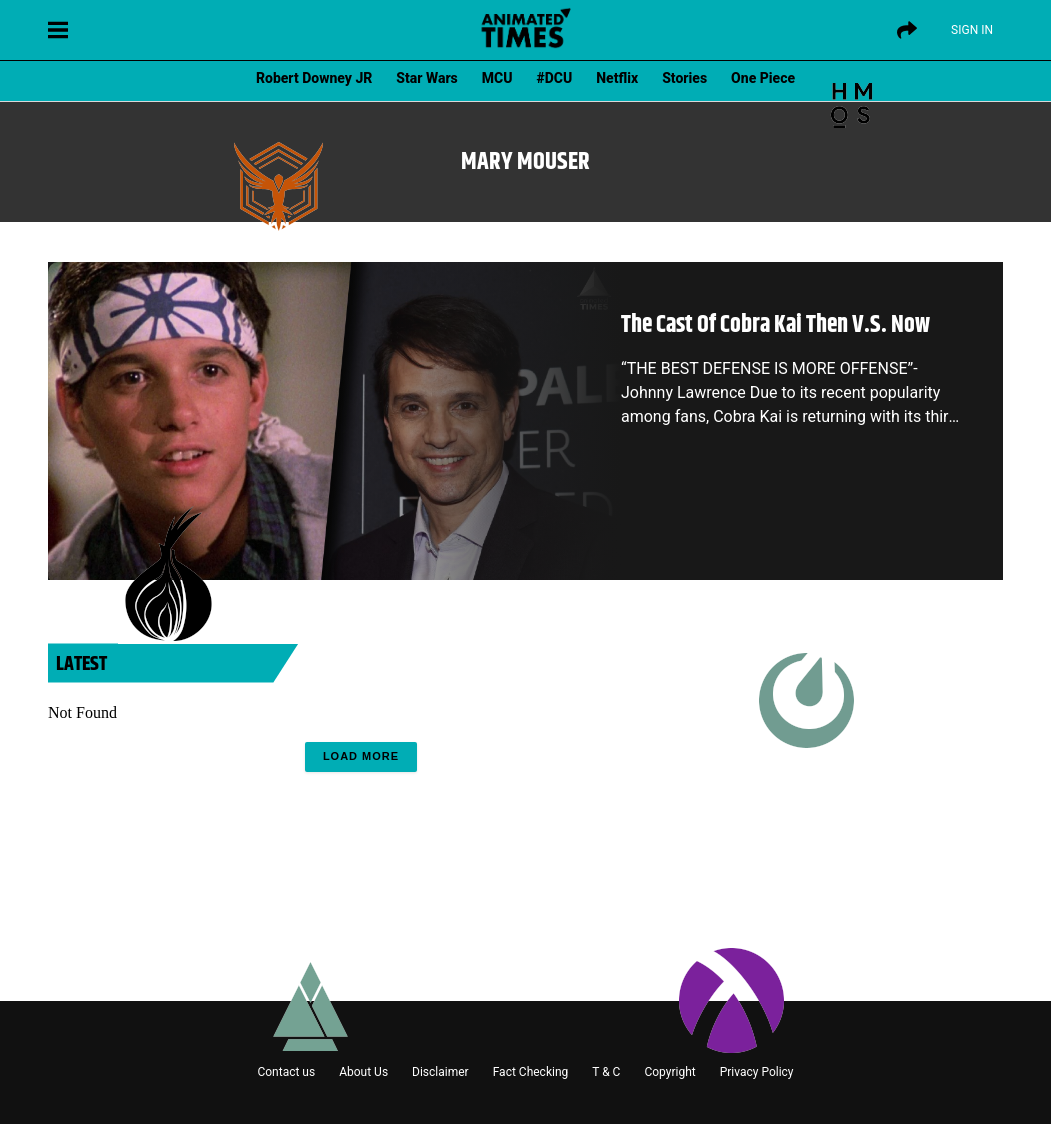 This screenshot has height=1124, width=1051. Describe the element at coordinates (310, 1006) in the screenshot. I see `pino logging library logo` at that location.